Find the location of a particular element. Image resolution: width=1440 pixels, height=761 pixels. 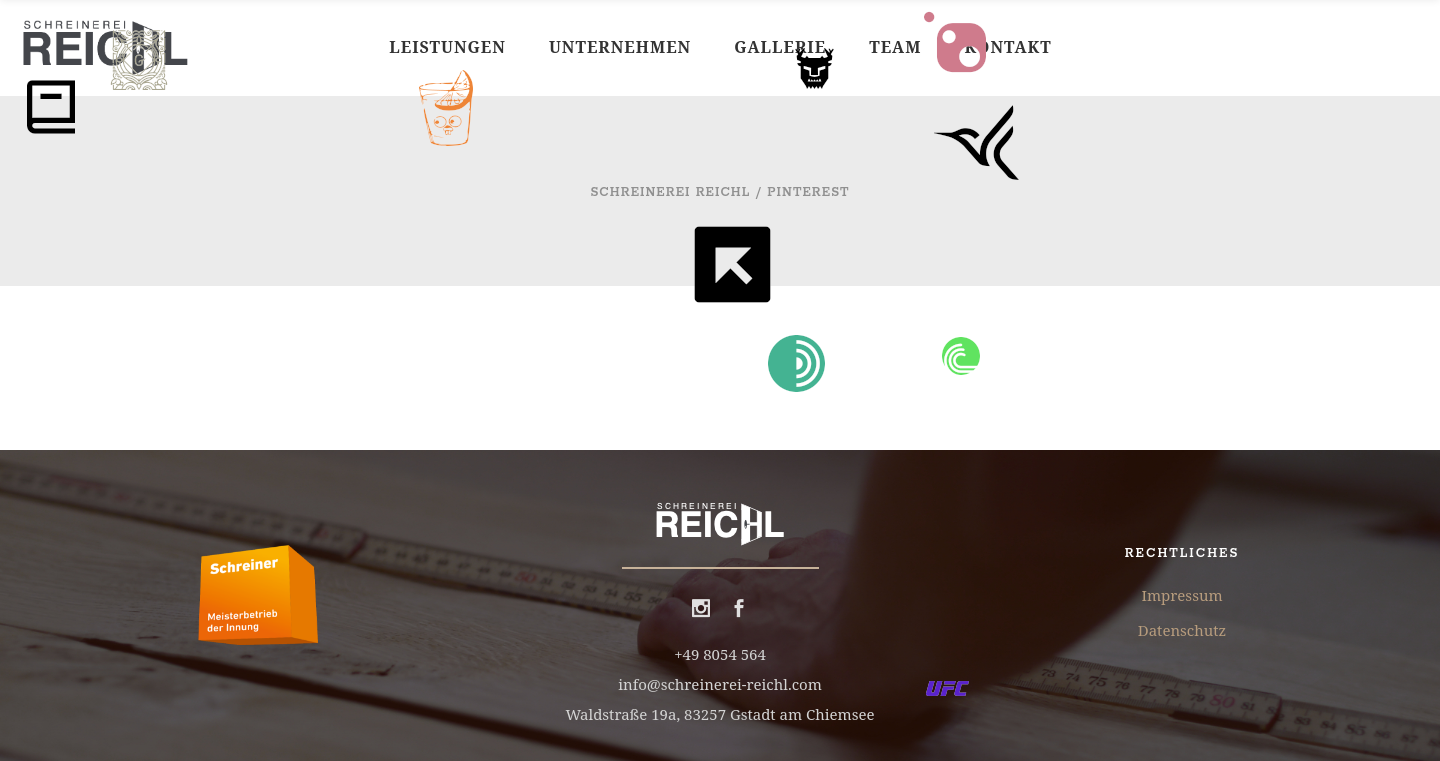

UFC brand logo is located at coordinates (947, 688).